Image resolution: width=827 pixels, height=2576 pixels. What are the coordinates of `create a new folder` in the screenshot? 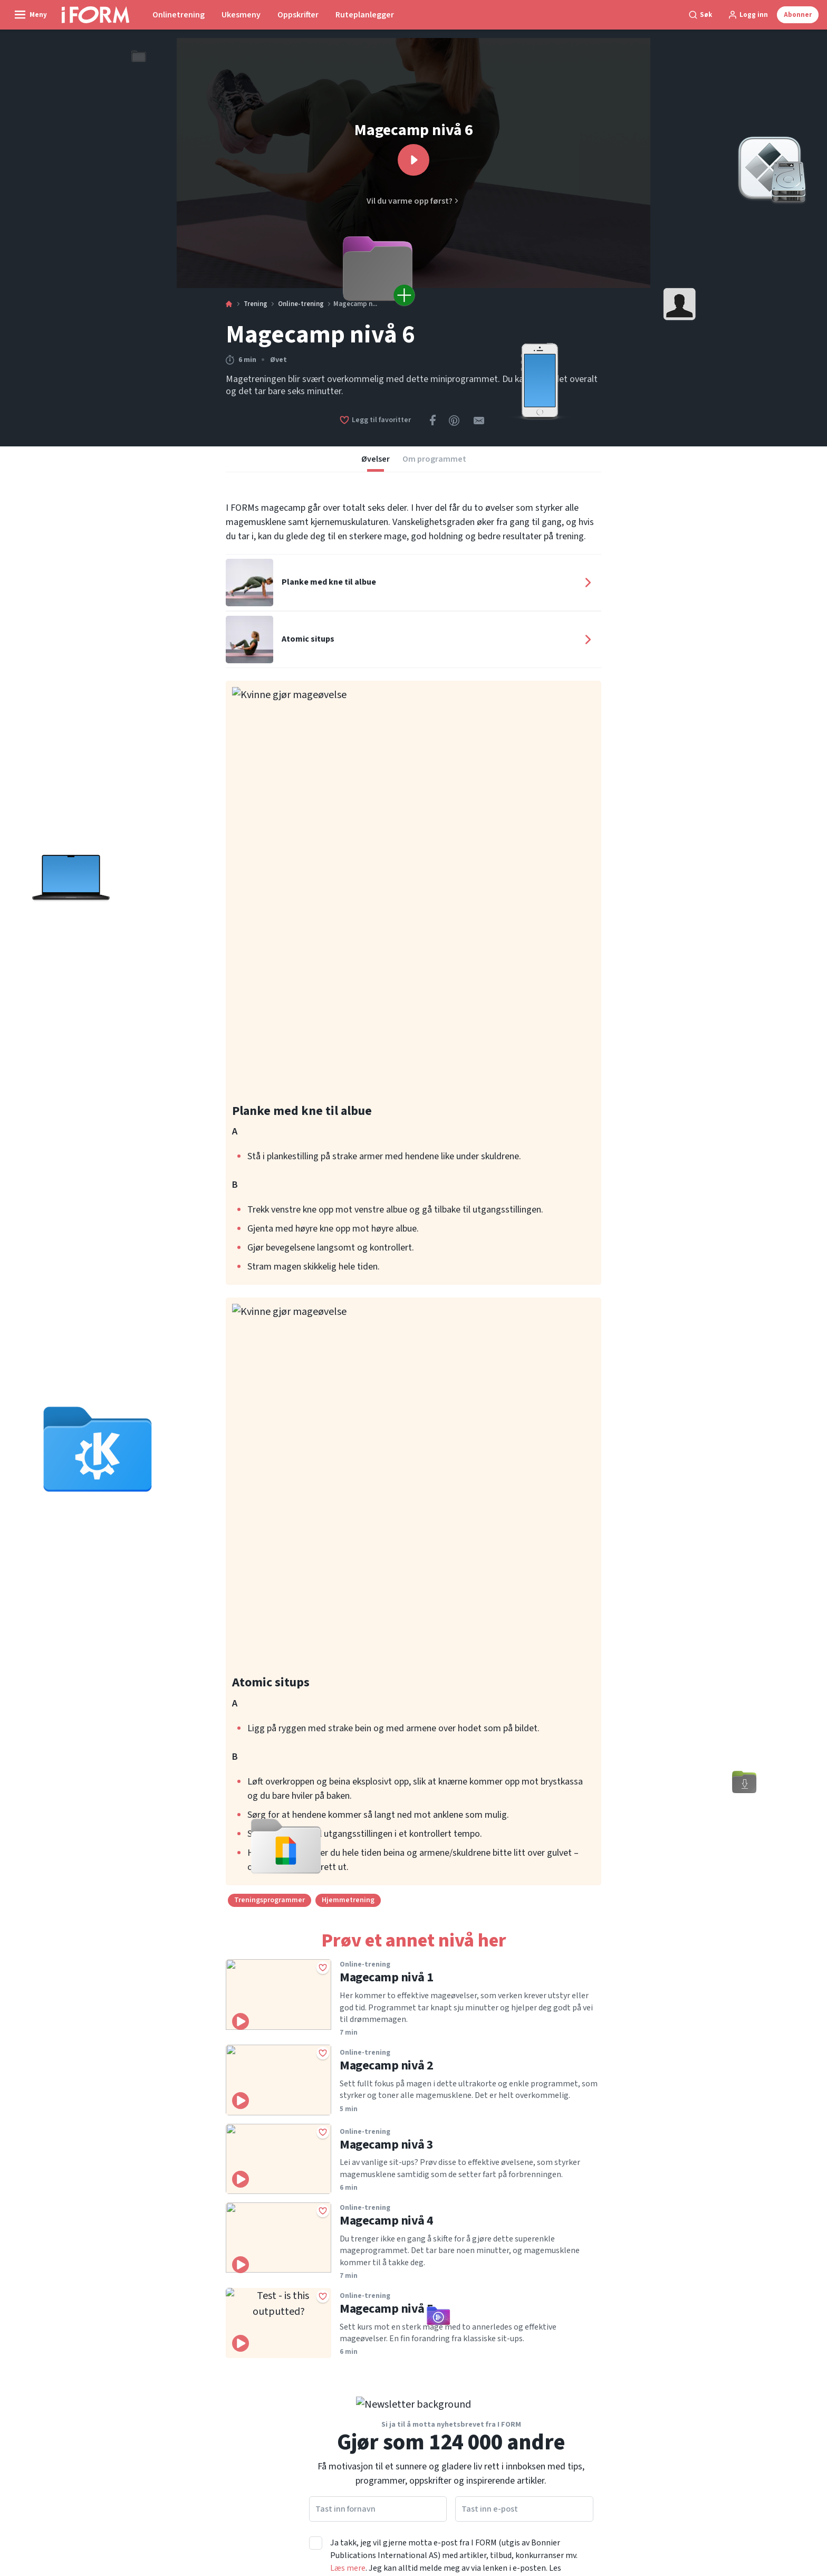 It's located at (378, 269).